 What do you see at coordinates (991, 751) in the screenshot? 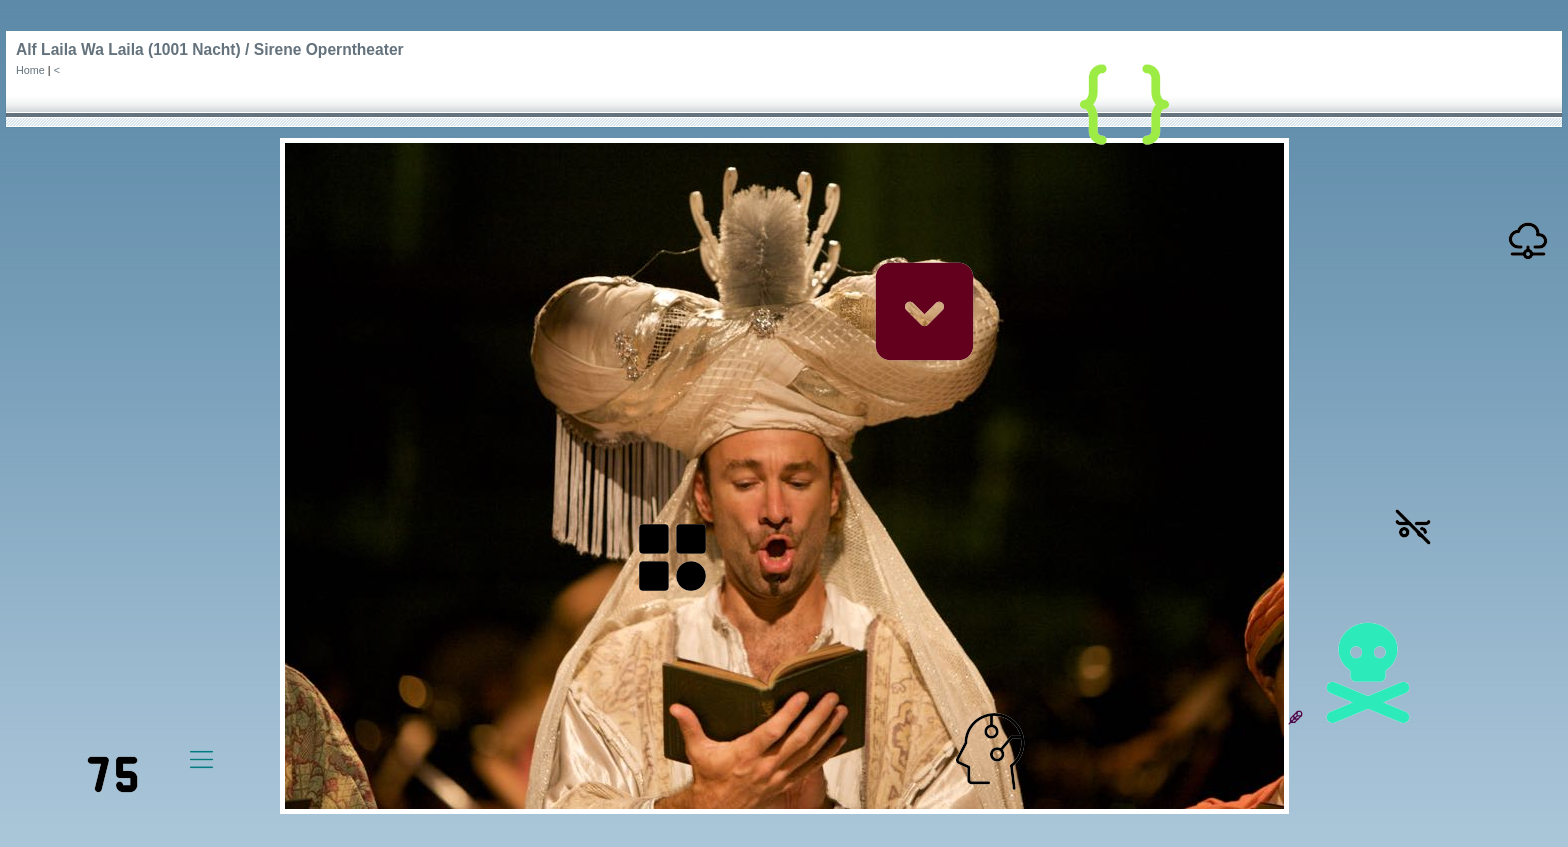
I see `access AI or machine learning features` at bounding box center [991, 751].